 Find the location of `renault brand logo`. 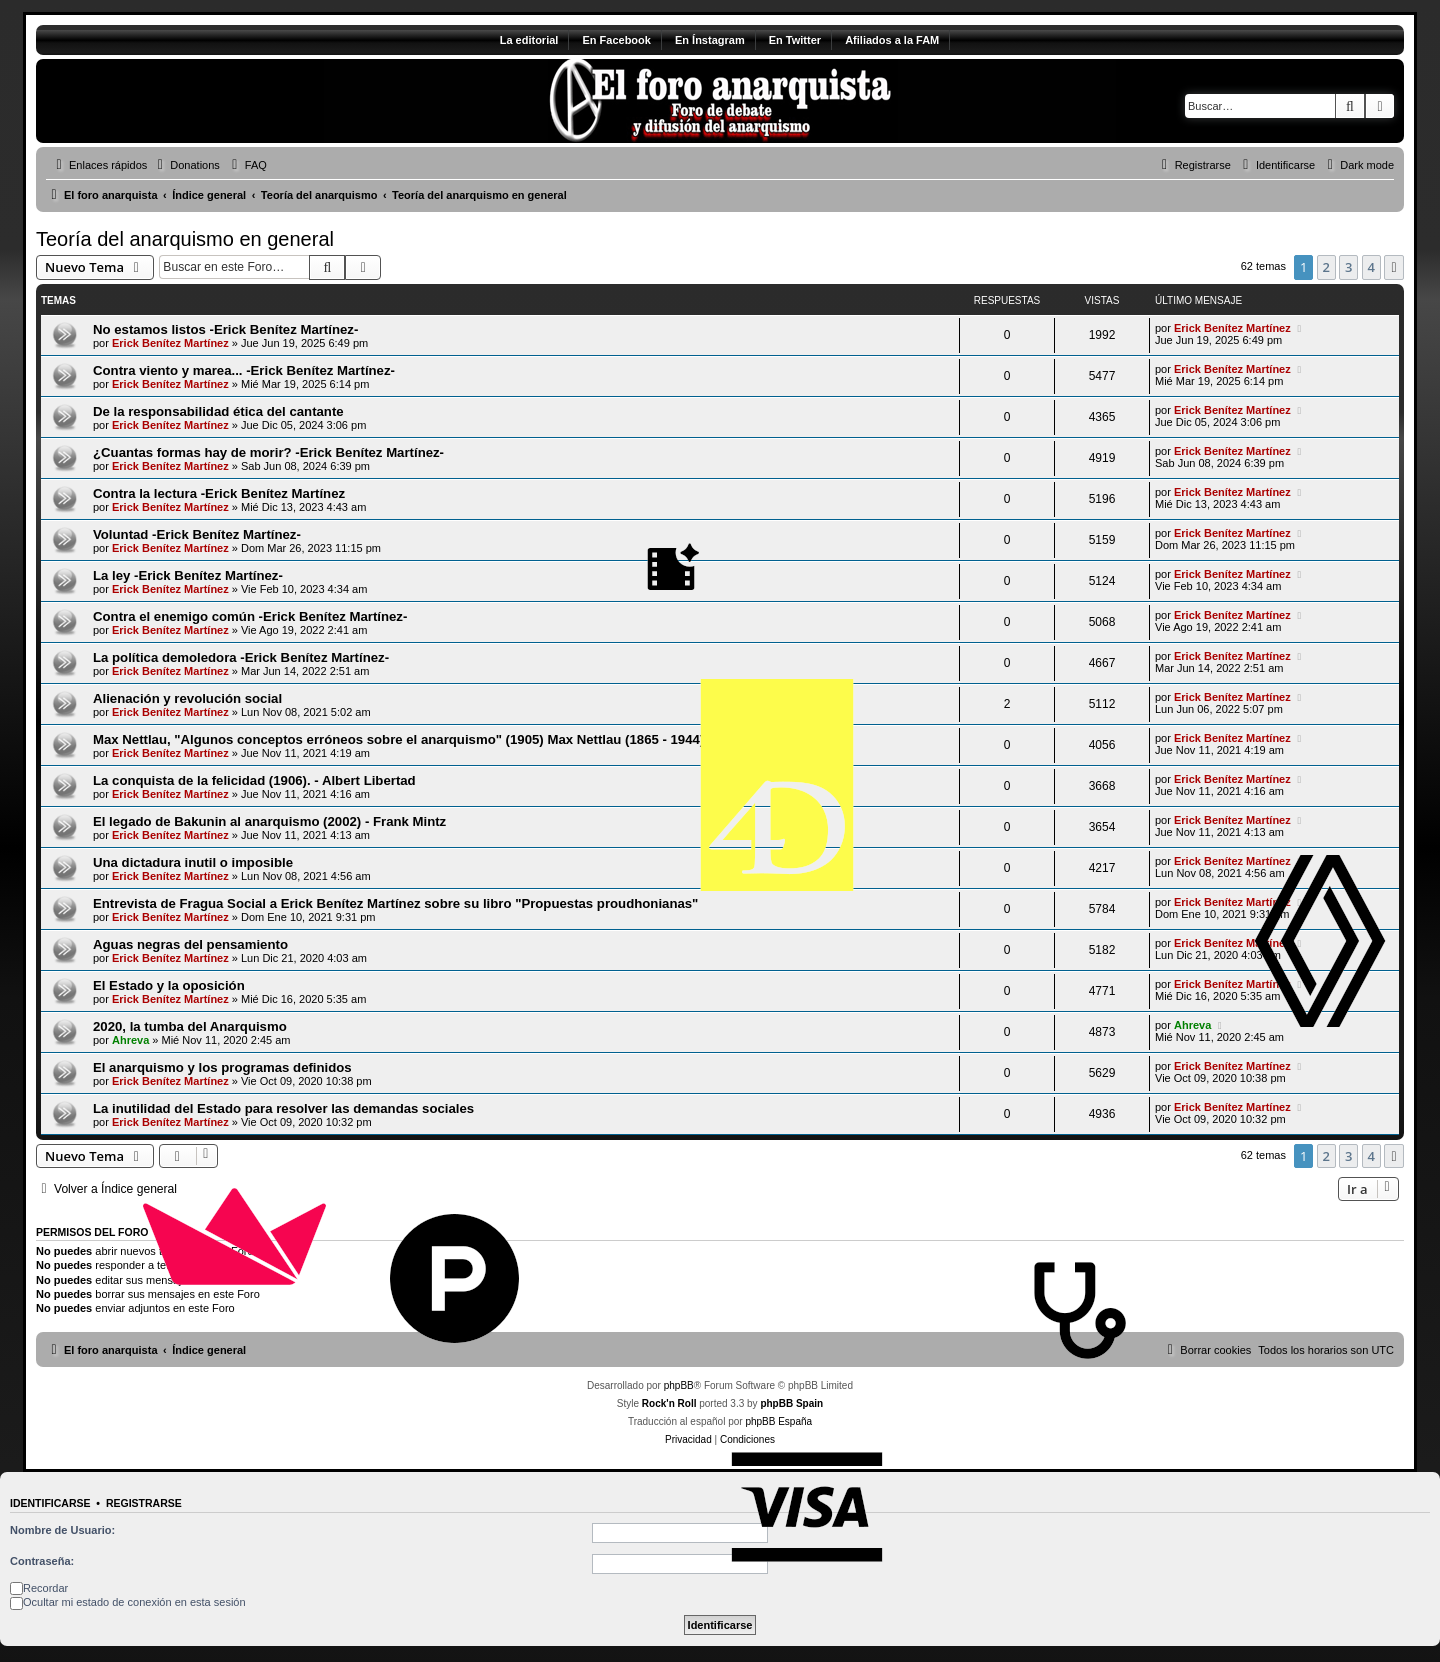

renault brand logo is located at coordinates (1320, 941).